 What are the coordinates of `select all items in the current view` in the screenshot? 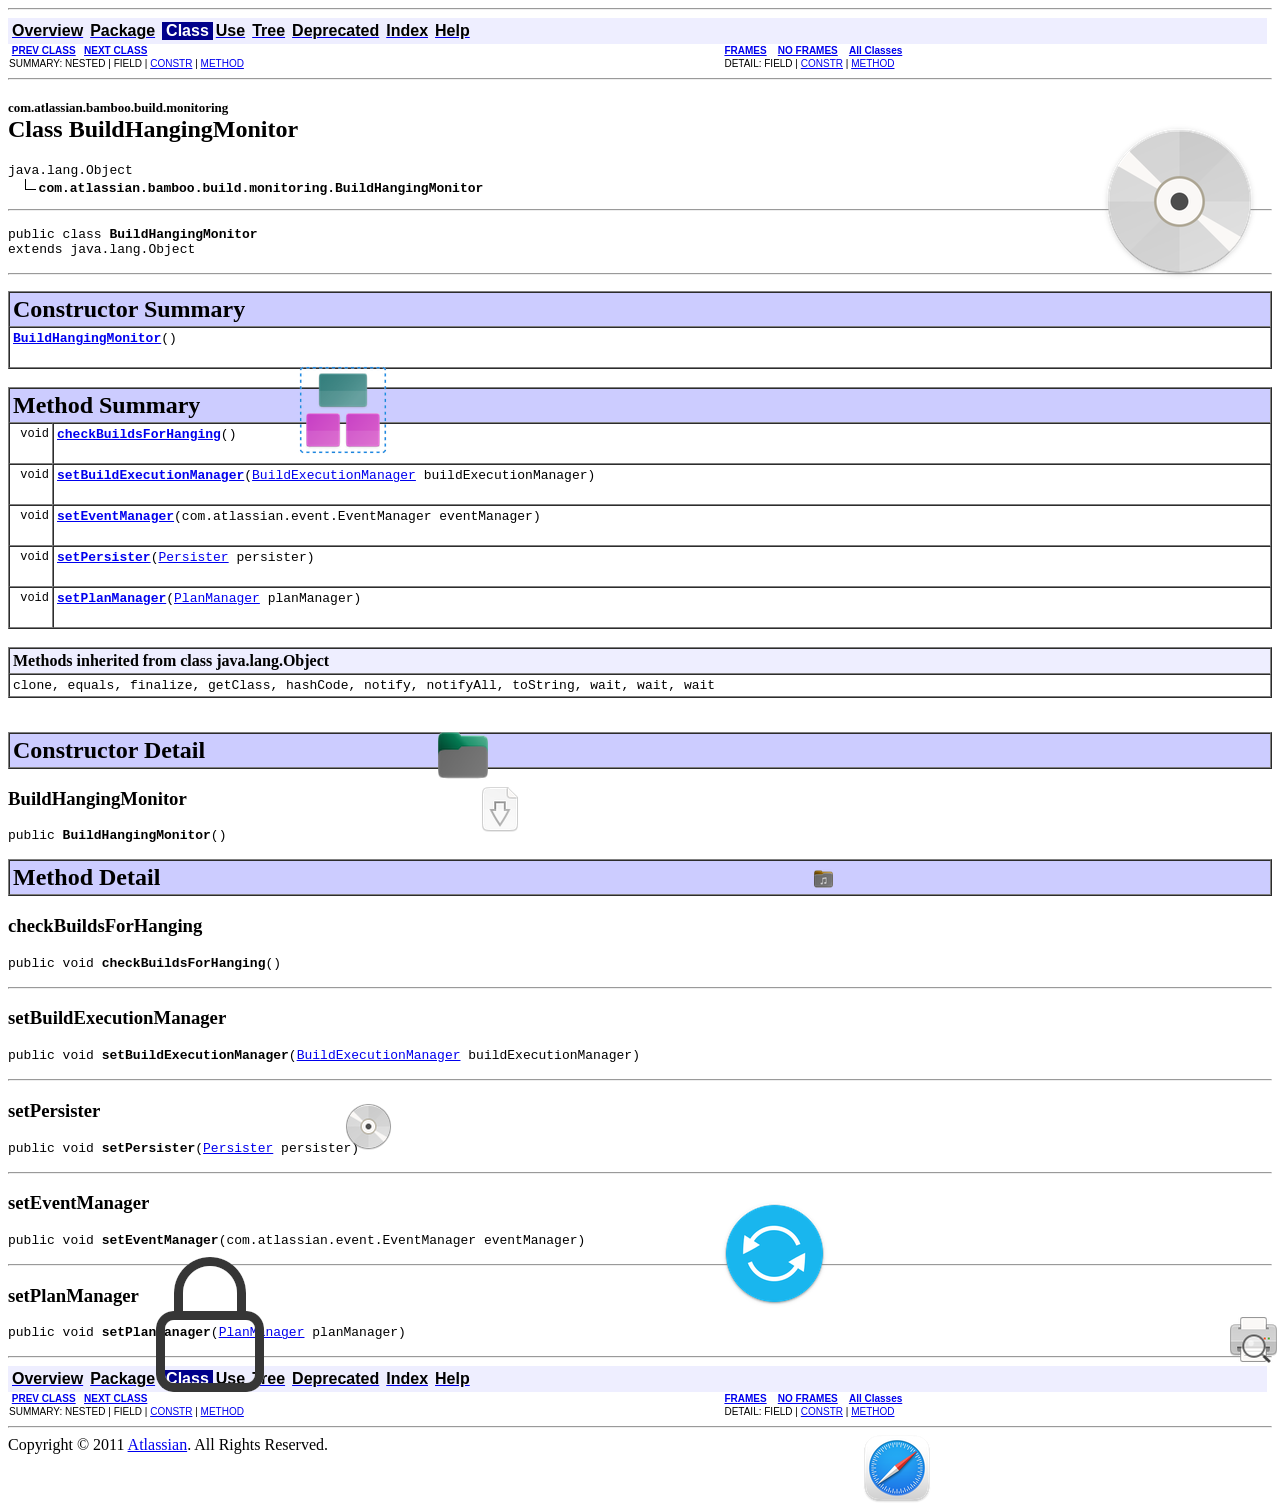 It's located at (343, 410).